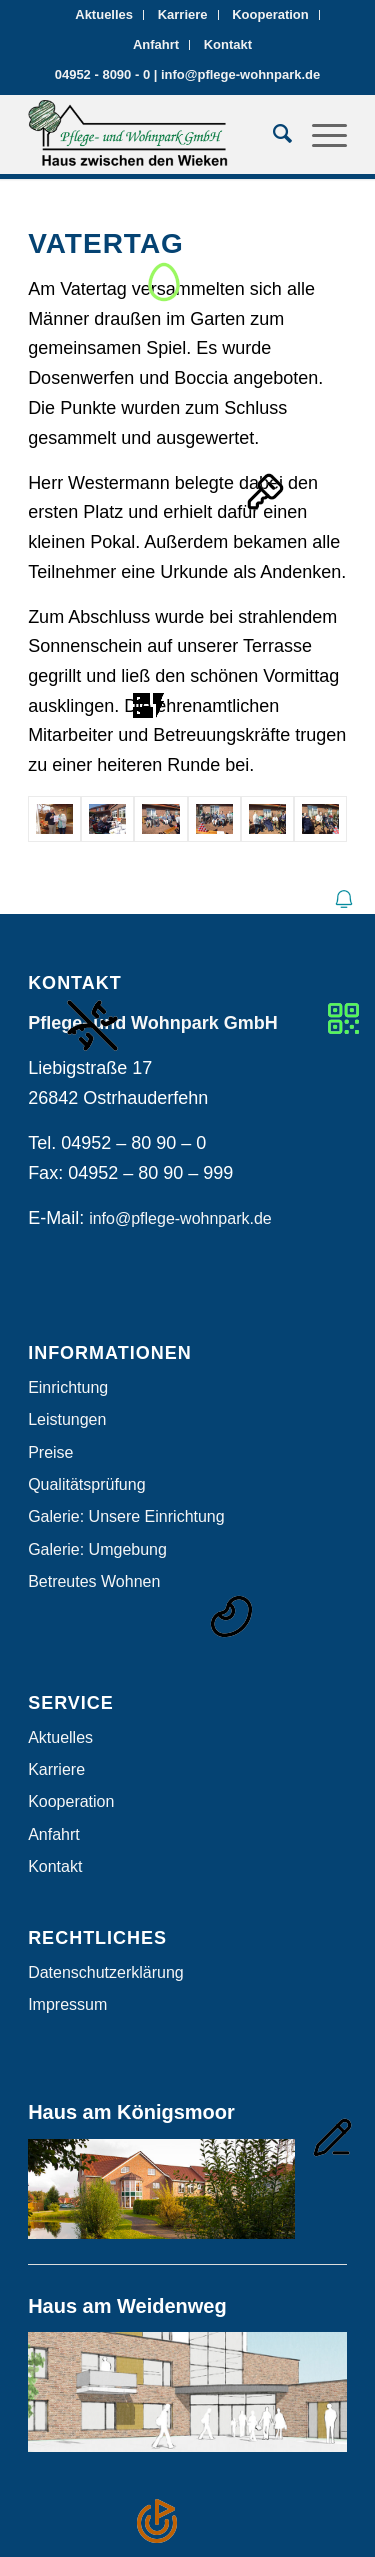 Image resolution: width=375 pixels, height=2557 pixels. Describe the element at coordinates (344, 899) in the screenshot. I see `view notifications` at that location.